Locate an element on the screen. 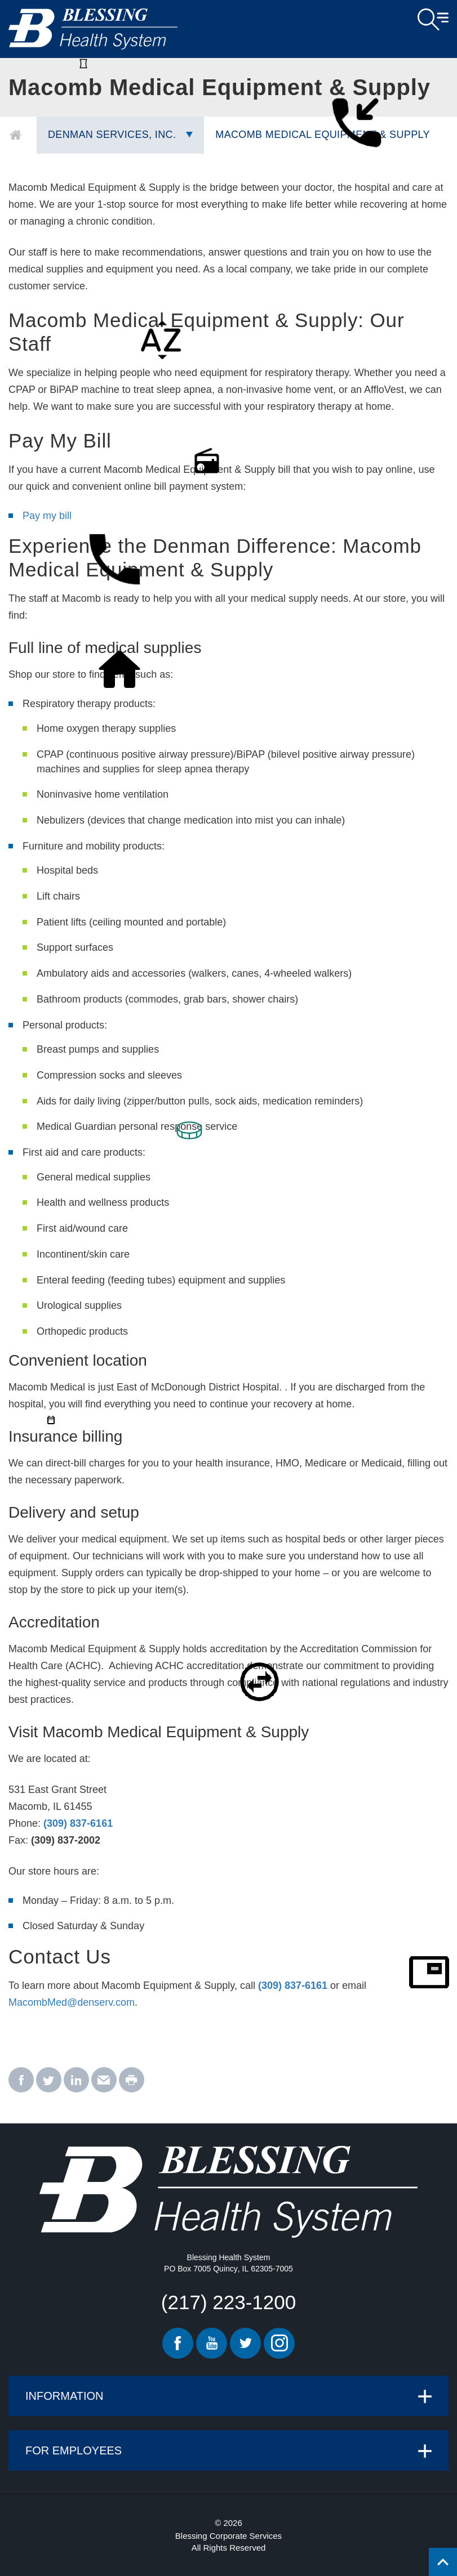 This screenshot has width=457, height=2576. sort items alphabetically is located at coordinates (161, 340).